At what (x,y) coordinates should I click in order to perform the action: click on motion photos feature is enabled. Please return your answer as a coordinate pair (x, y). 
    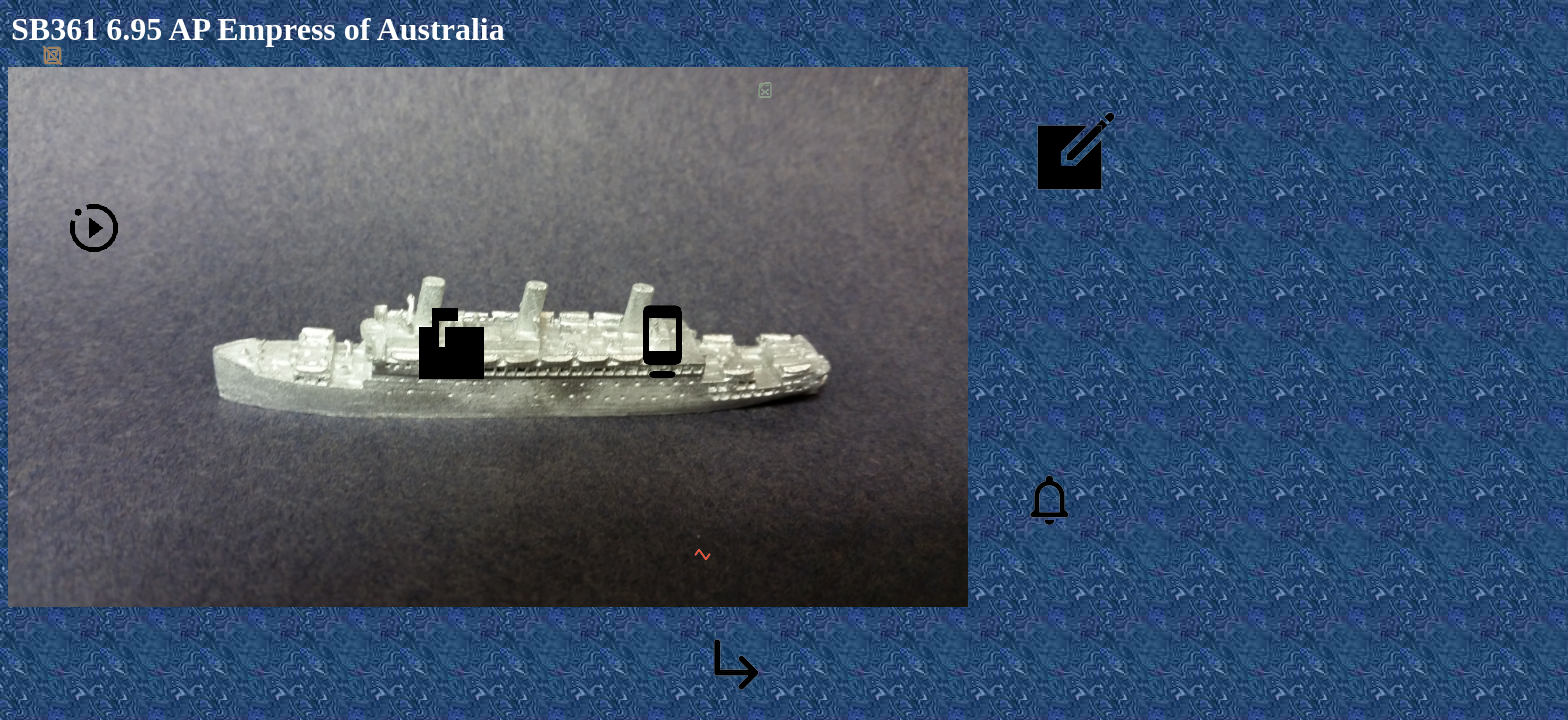
    Looking at the image, I should click on (94, 228).